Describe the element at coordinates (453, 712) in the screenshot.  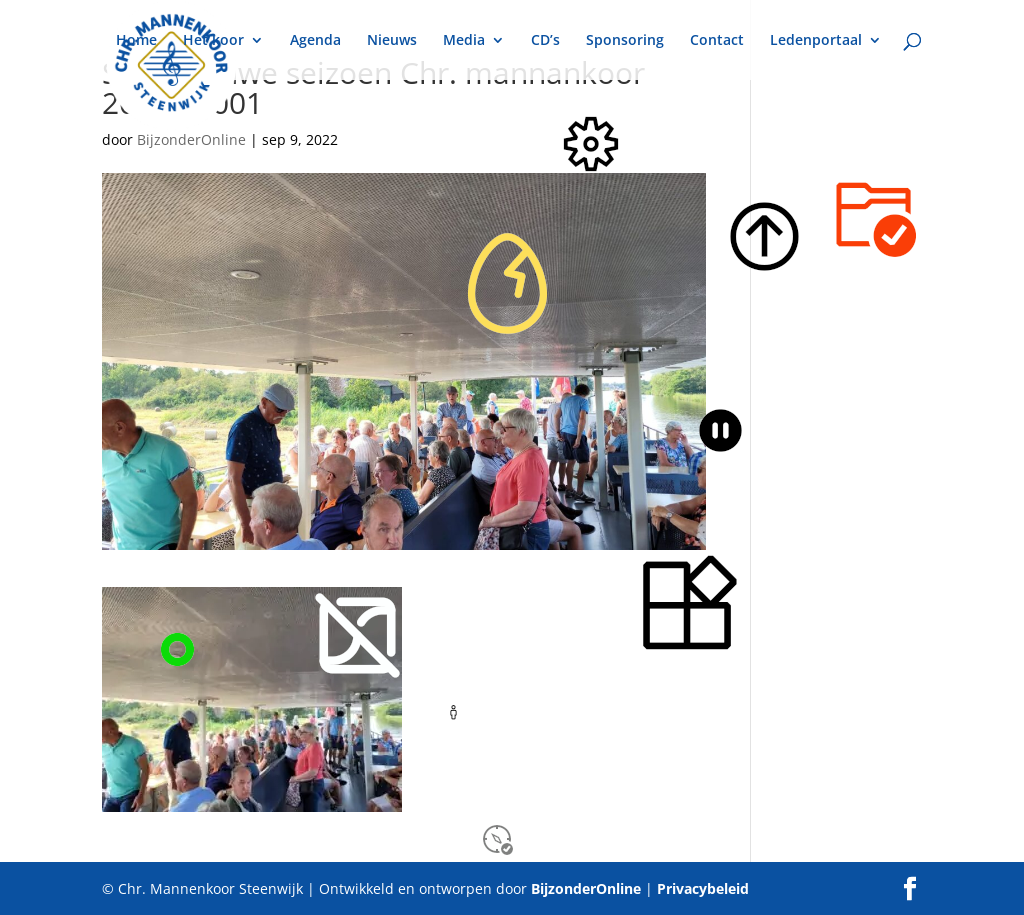
I see `view your profile` at that location.